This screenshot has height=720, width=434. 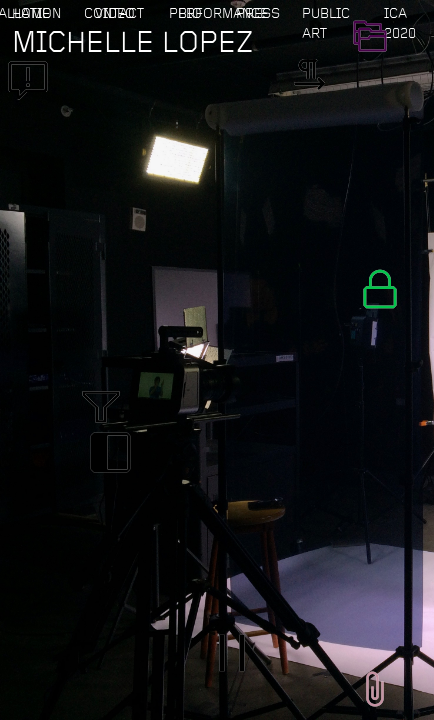 I want to click on report an issue or problem, so click(x=28, y=81).